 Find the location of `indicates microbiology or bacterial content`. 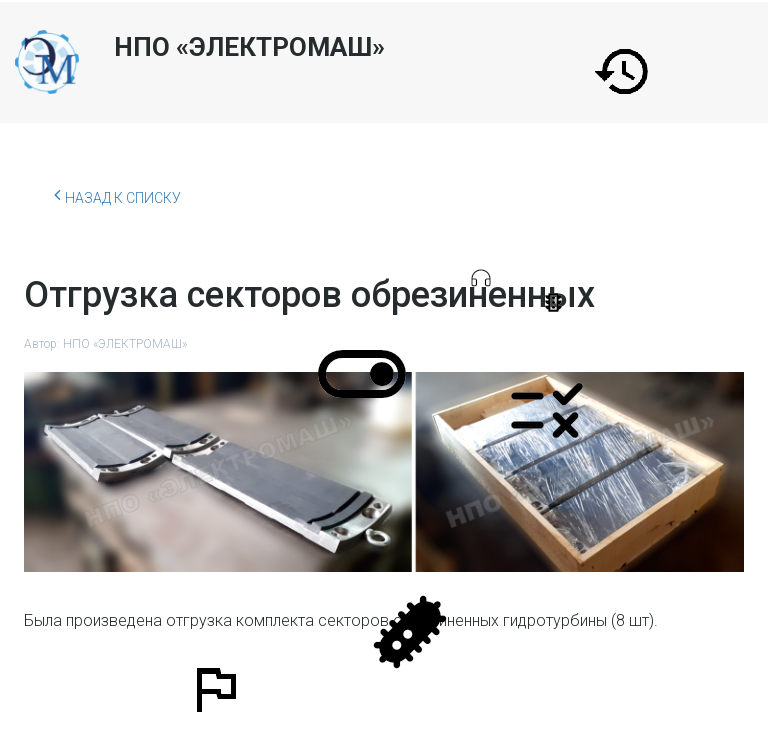

indicates microbiology or bacterial content is located at coordinates (410, 632).